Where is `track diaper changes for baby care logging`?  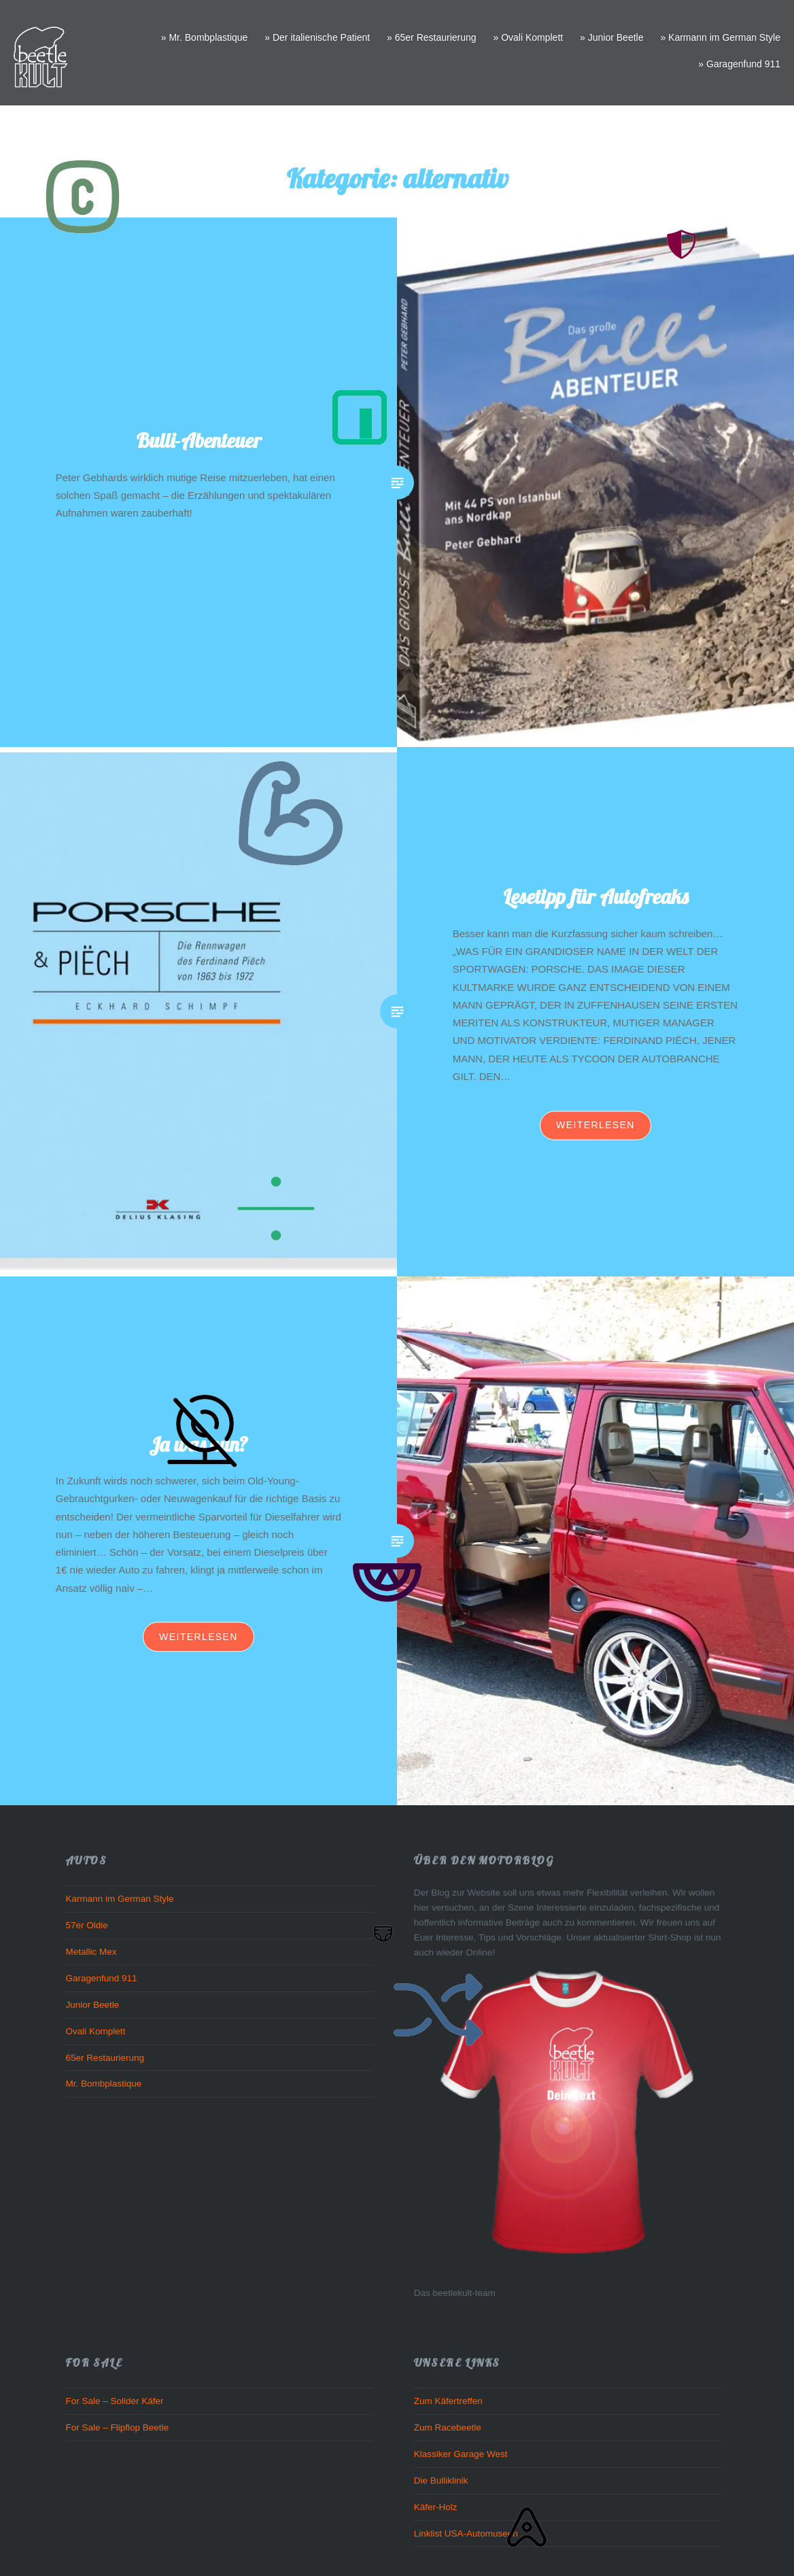 track diaper changes for baby care logging is located at coordinates (383, 1933).